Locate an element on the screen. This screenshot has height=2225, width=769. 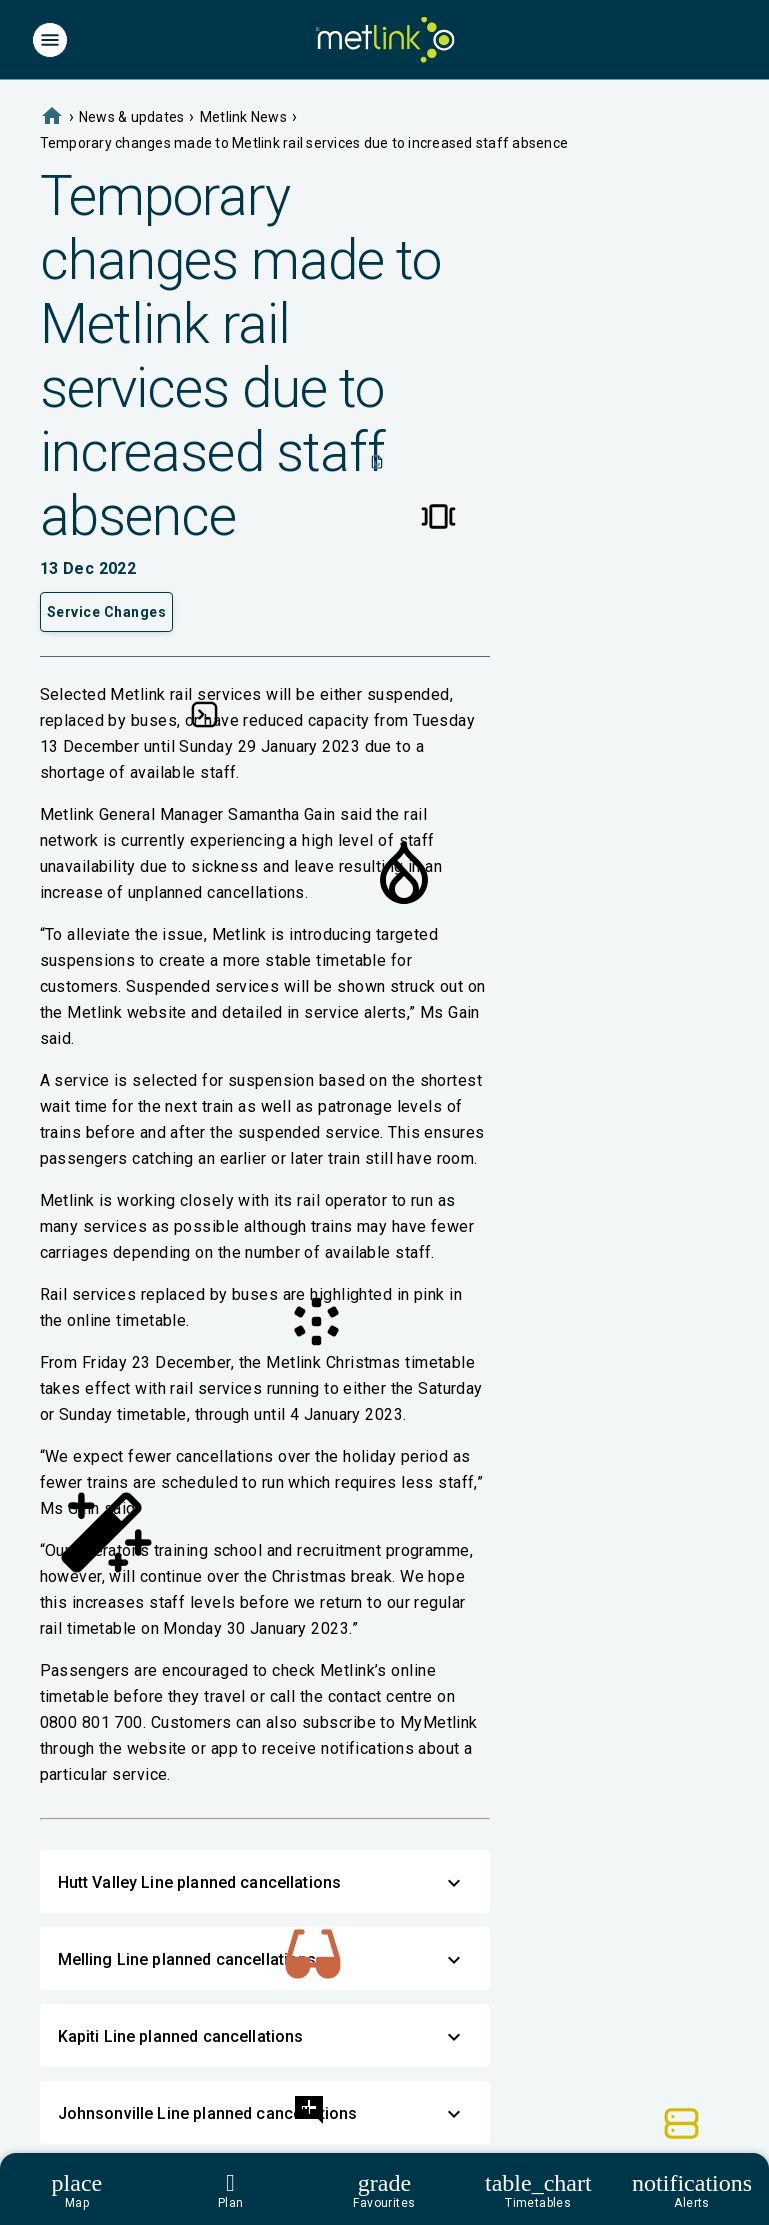
tabler icons brand logo is located at coordinates (204, 714).